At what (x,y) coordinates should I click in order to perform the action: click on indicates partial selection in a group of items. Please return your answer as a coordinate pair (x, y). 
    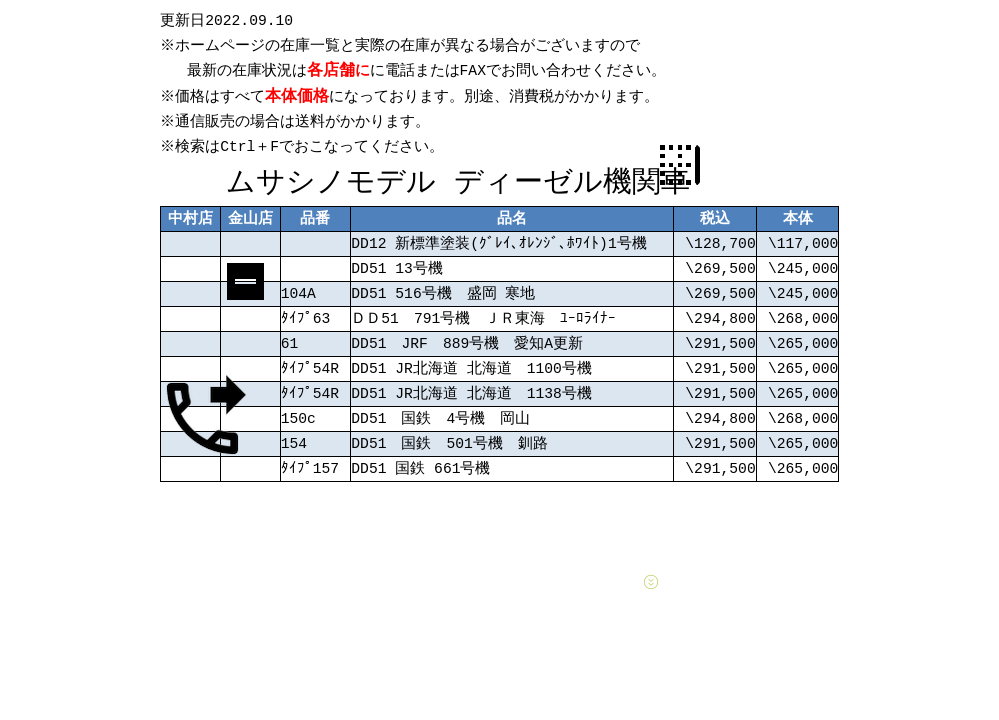
    Looking at the image, I should click on (245, 281).